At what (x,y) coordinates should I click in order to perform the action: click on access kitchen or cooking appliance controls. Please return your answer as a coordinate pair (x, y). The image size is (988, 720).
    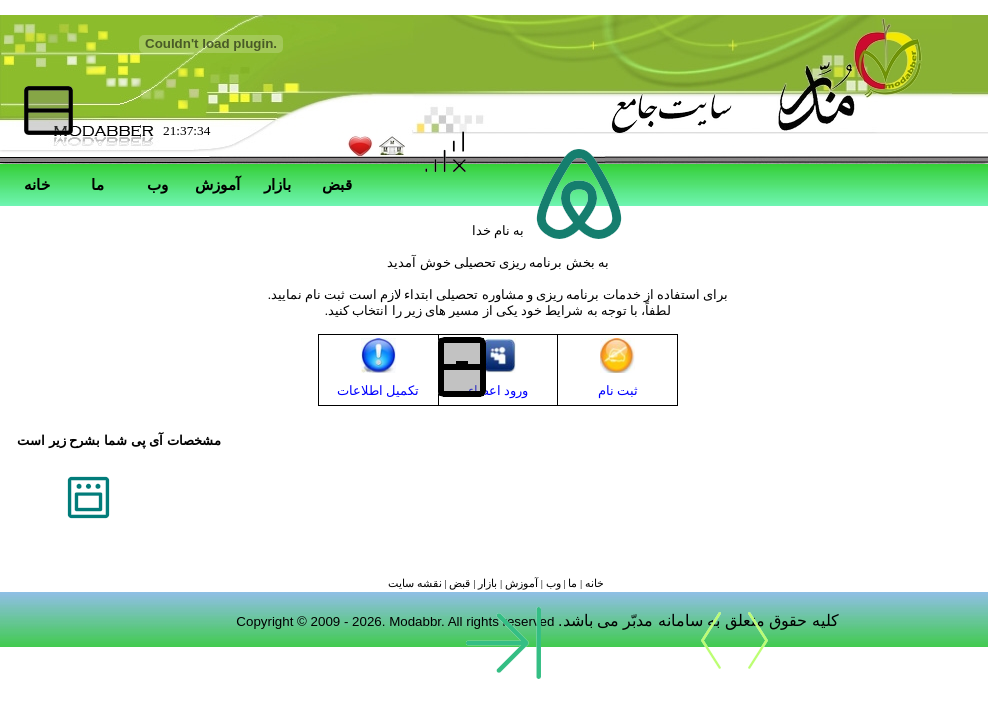
    Looking at the image, I should click on (88, 497).